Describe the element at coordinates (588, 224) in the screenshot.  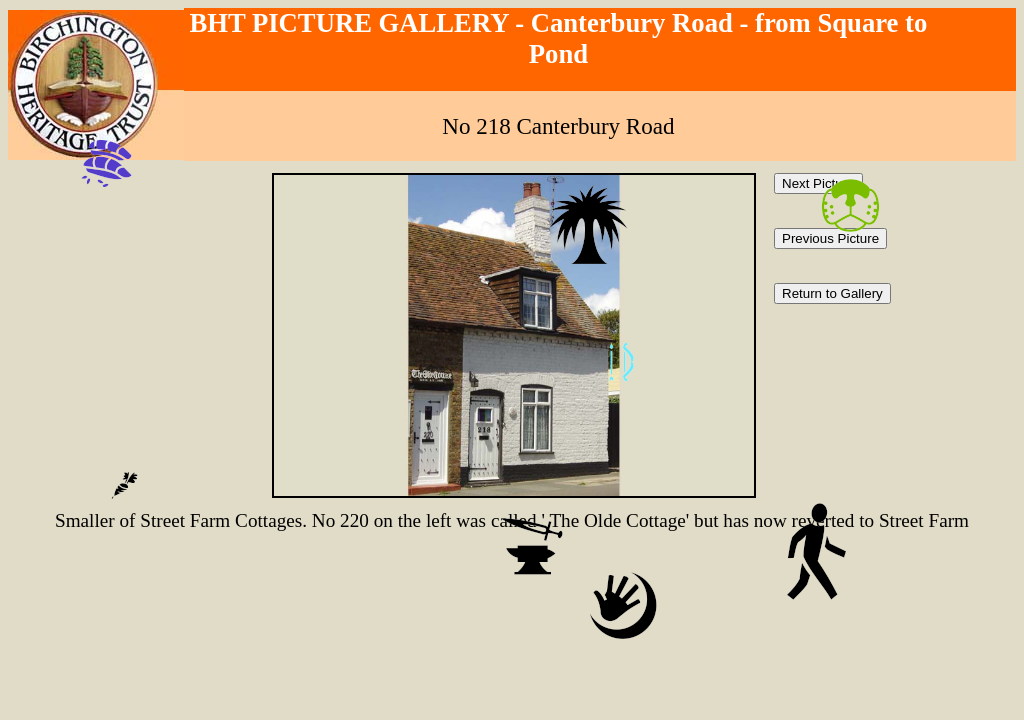
I see `indicates a fountain or water feature location` at that location.